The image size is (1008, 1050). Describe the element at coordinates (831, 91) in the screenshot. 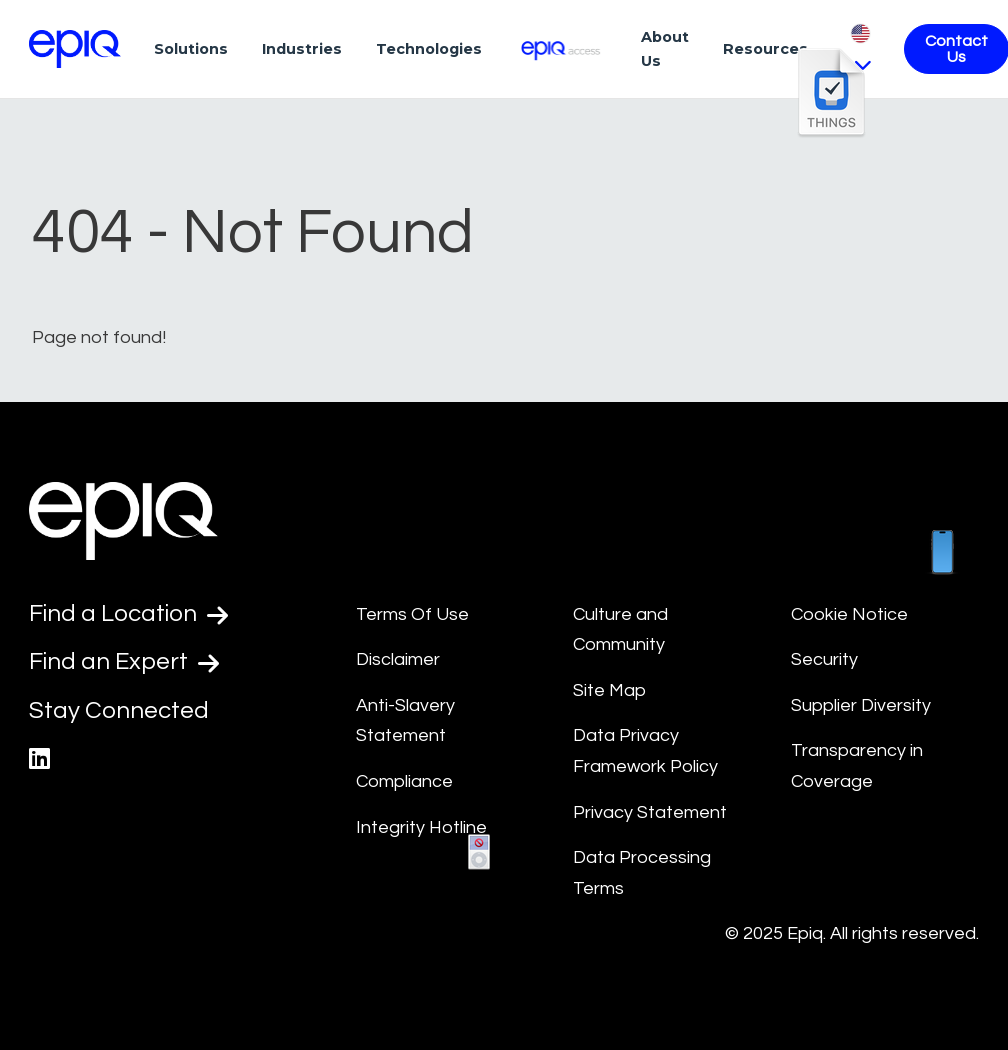

I see `things 3 database file or backup` at that location.